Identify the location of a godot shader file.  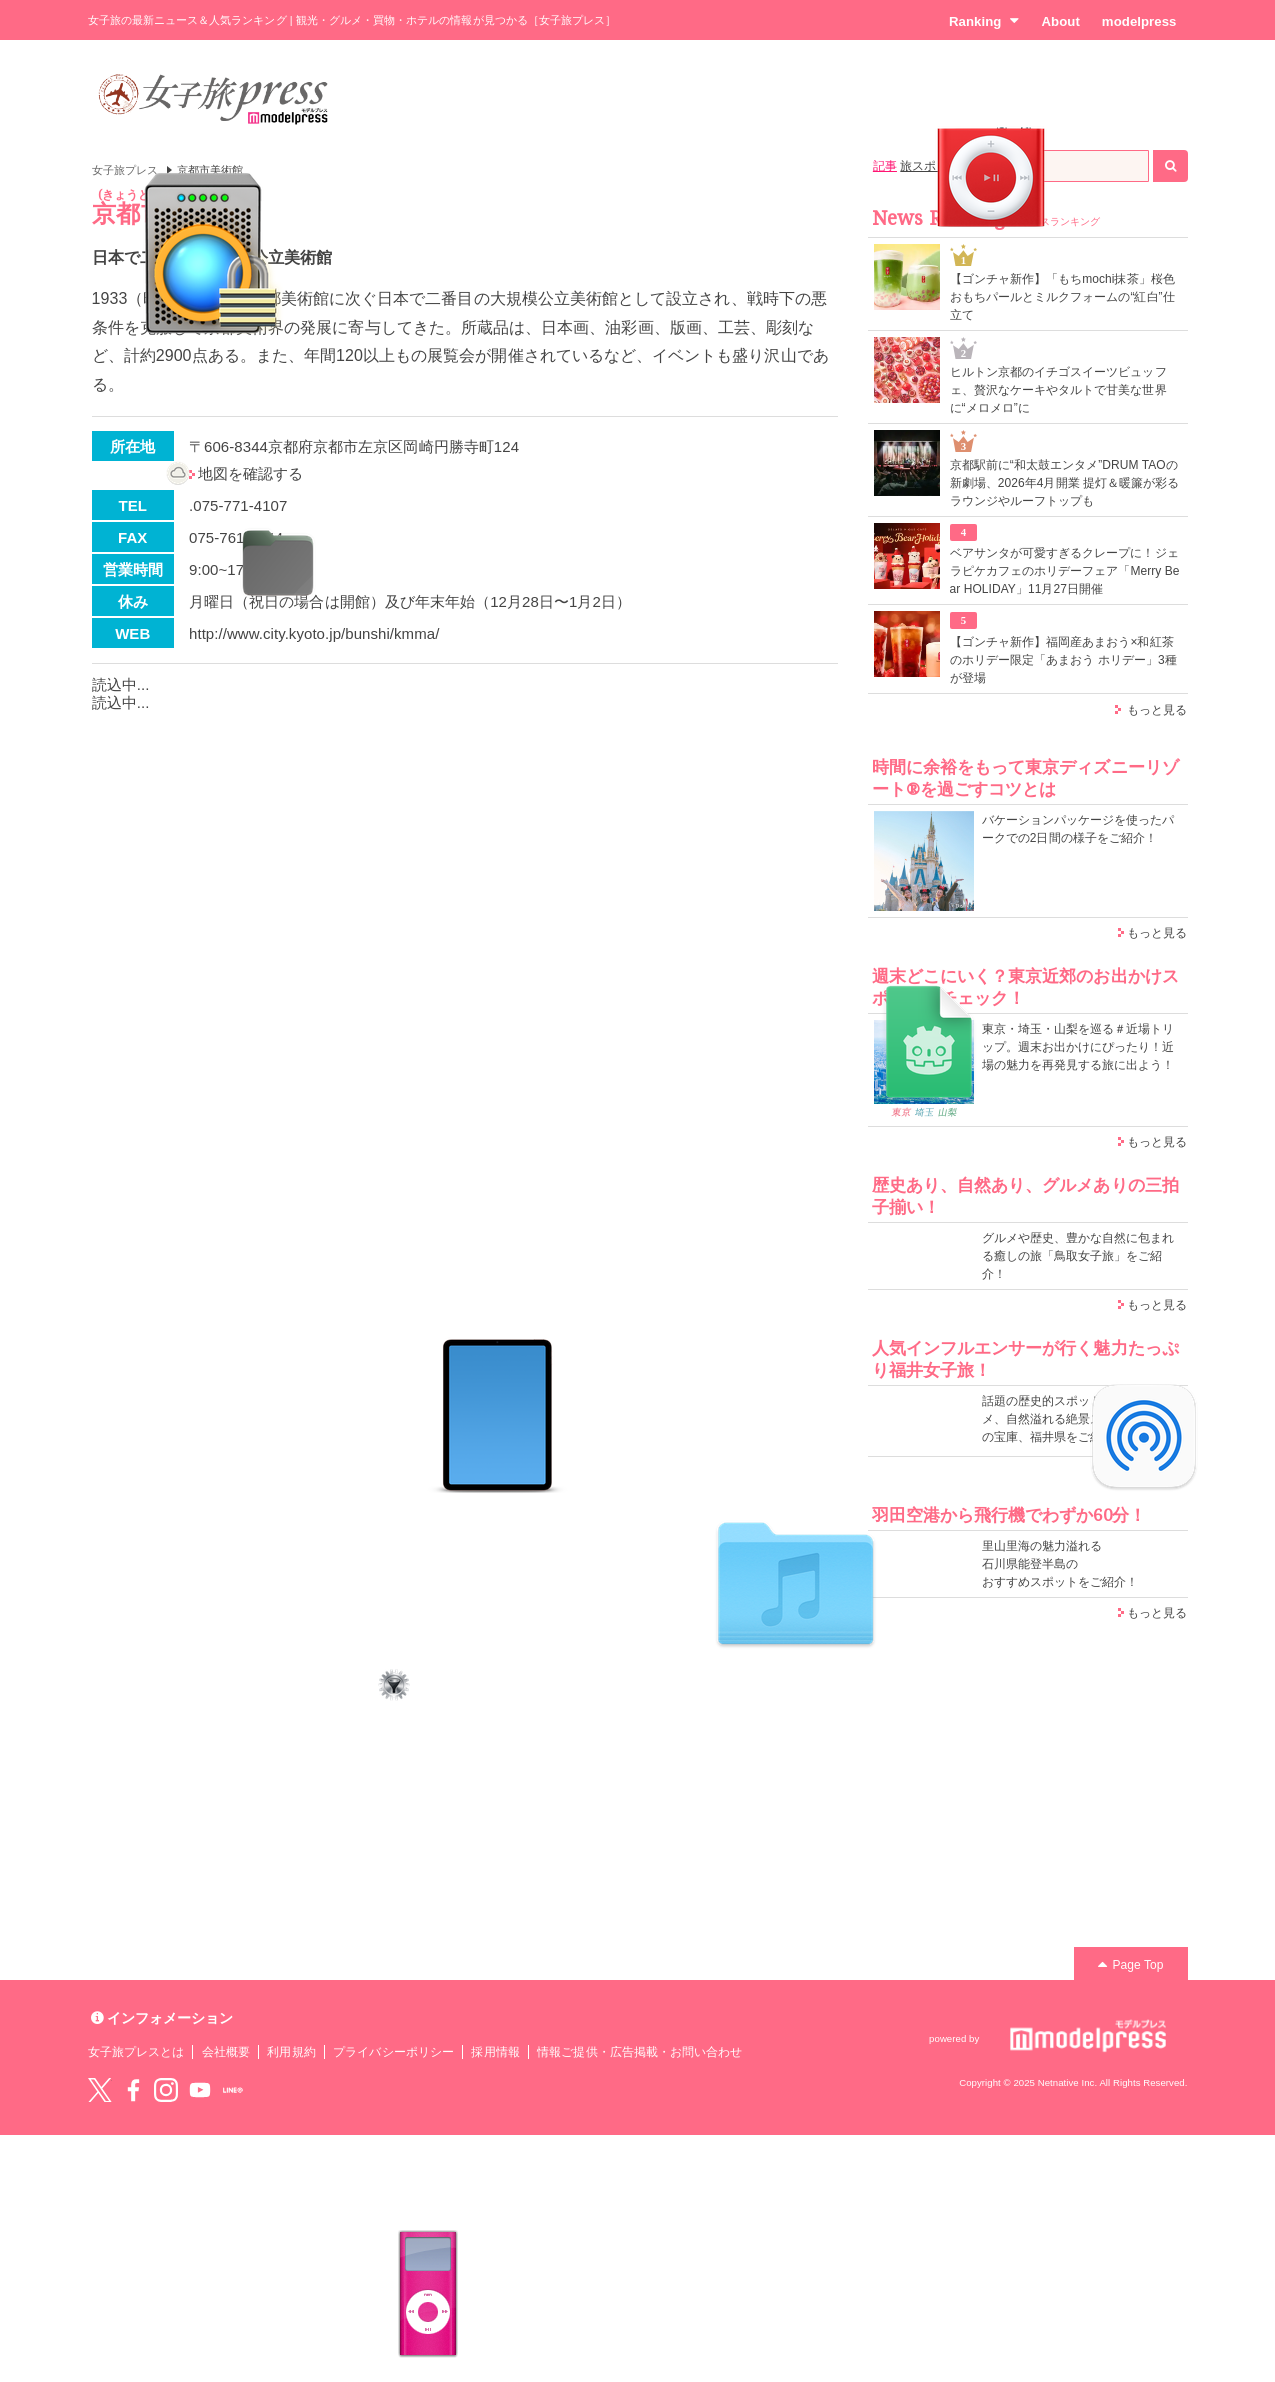
(929, 1044).